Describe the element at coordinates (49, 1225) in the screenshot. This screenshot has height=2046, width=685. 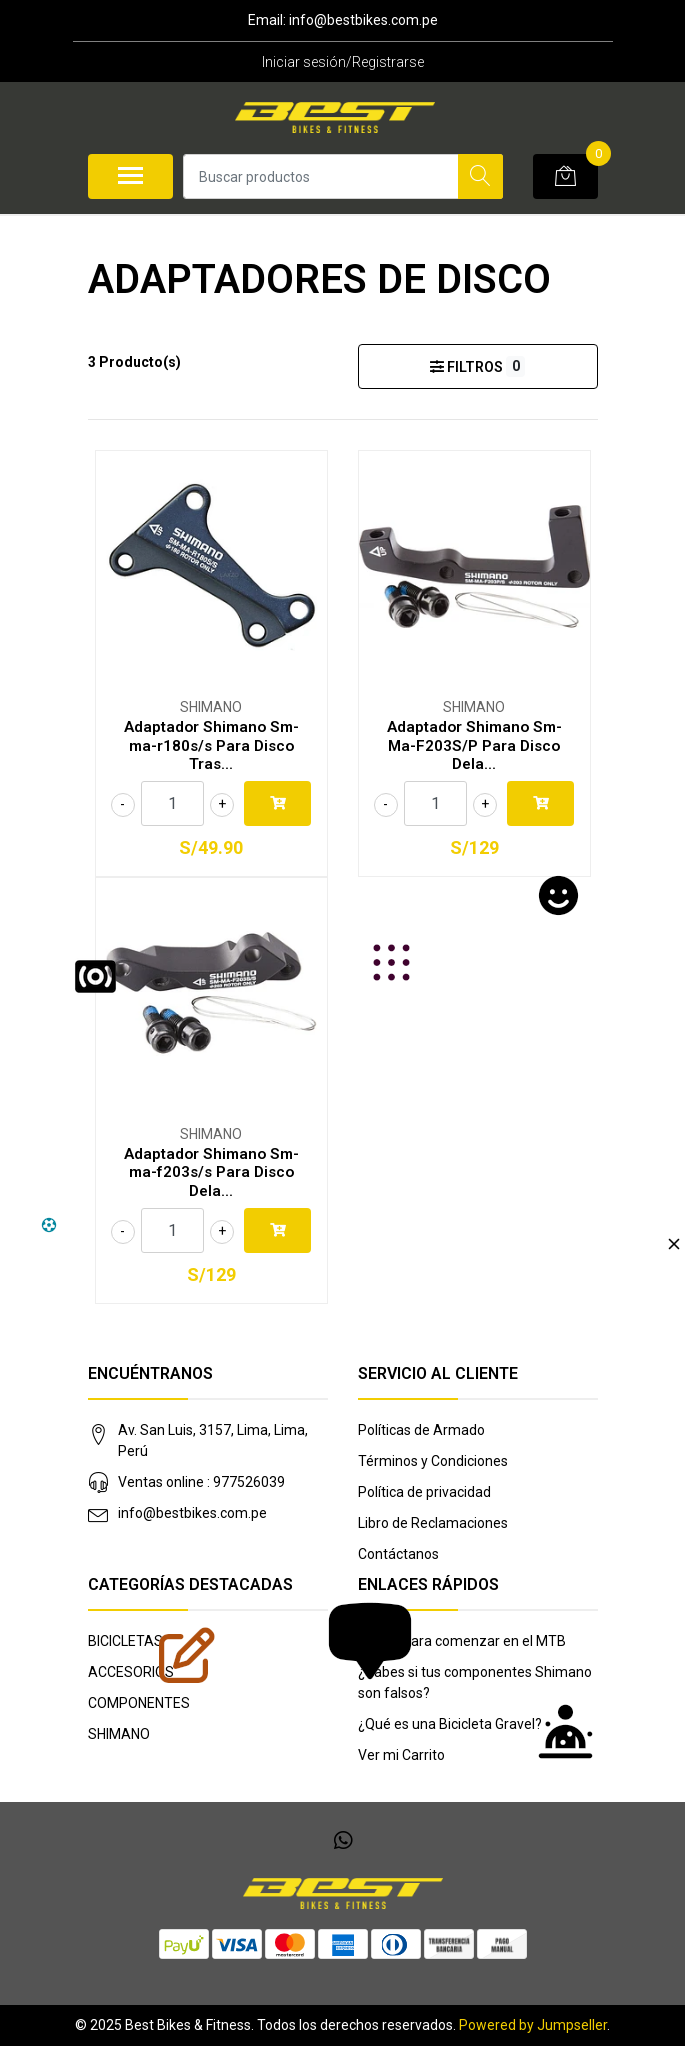
I see `access sports or soccer-related content` at that location.